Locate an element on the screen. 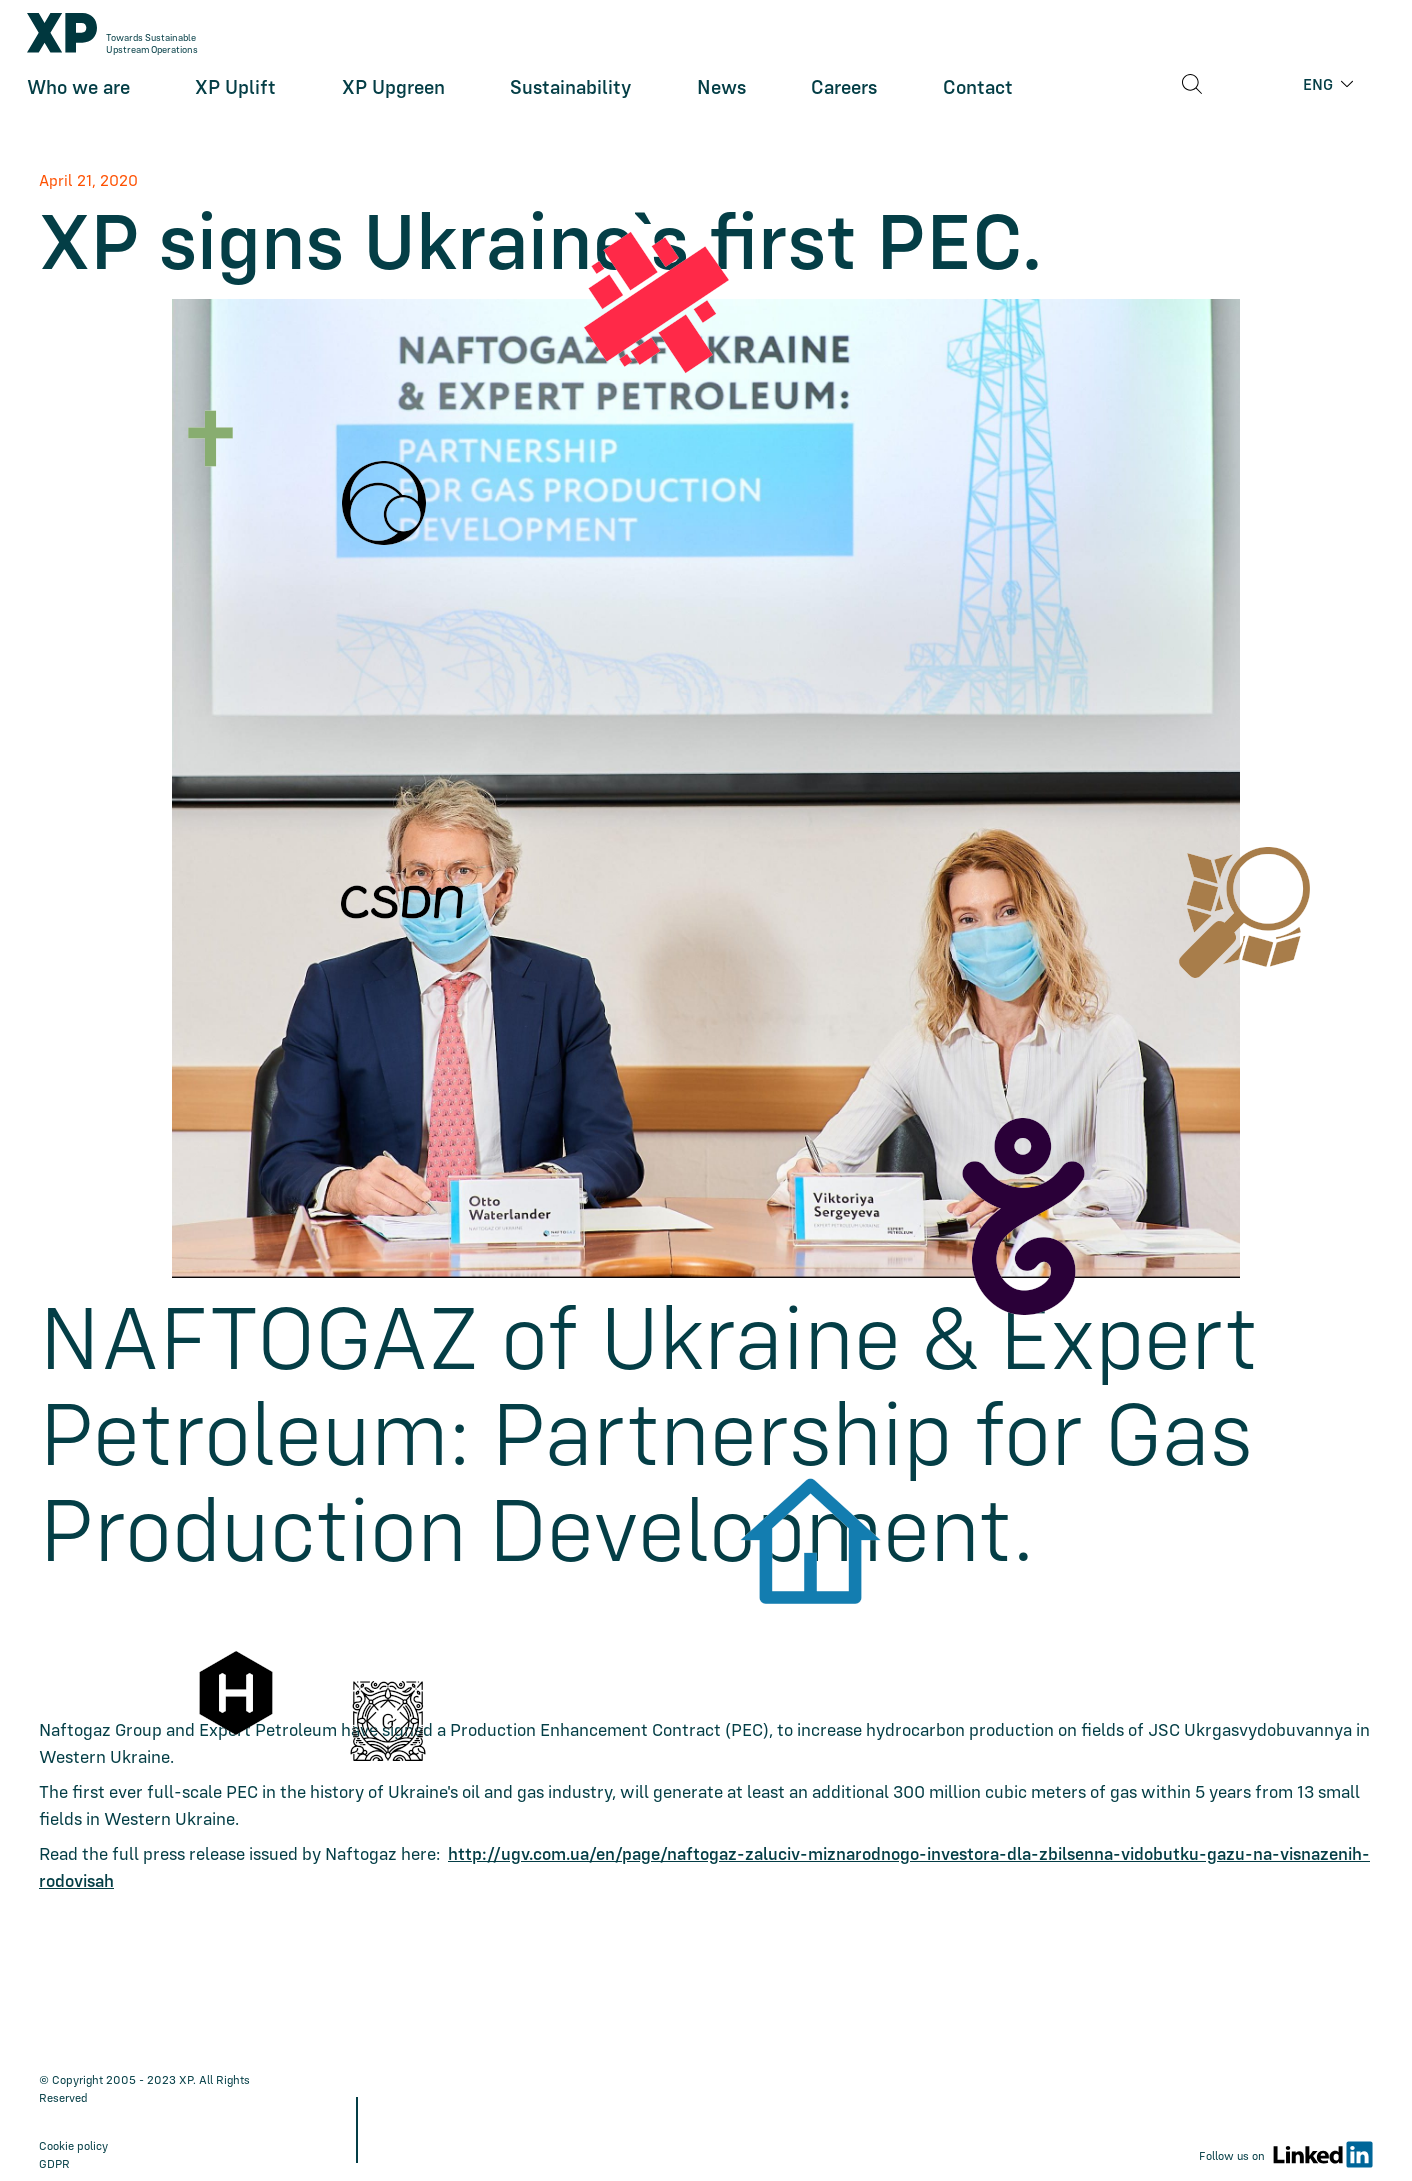 The width and height of the screenshot is (1412, 2181). link to Gandi domain registrar services is located at coordinates (1023, 1216).